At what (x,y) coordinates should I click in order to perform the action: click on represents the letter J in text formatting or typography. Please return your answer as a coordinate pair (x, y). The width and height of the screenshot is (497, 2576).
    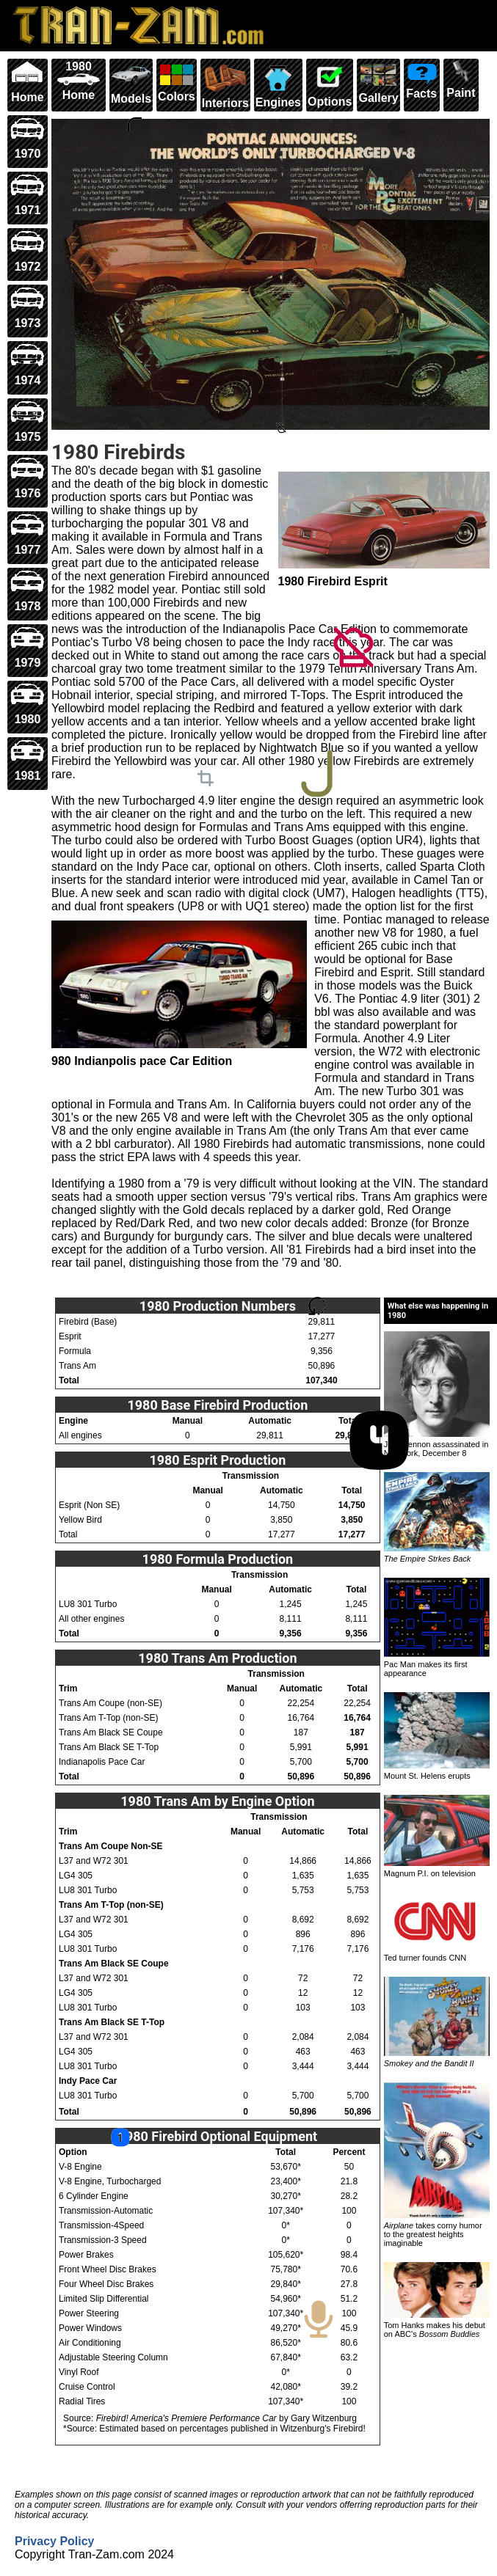
    Looking at the image, I should click on (316, 773).